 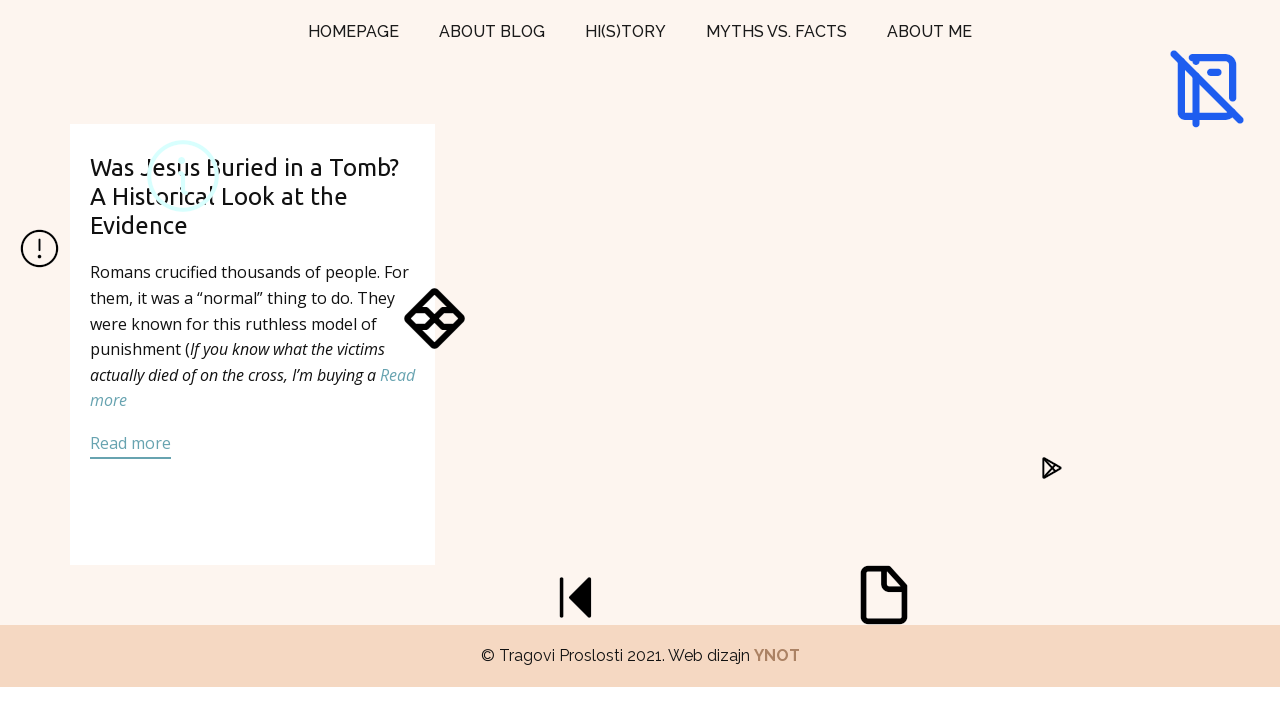 I want to click on go to previous track or beginning, so click(x=574, y=597).